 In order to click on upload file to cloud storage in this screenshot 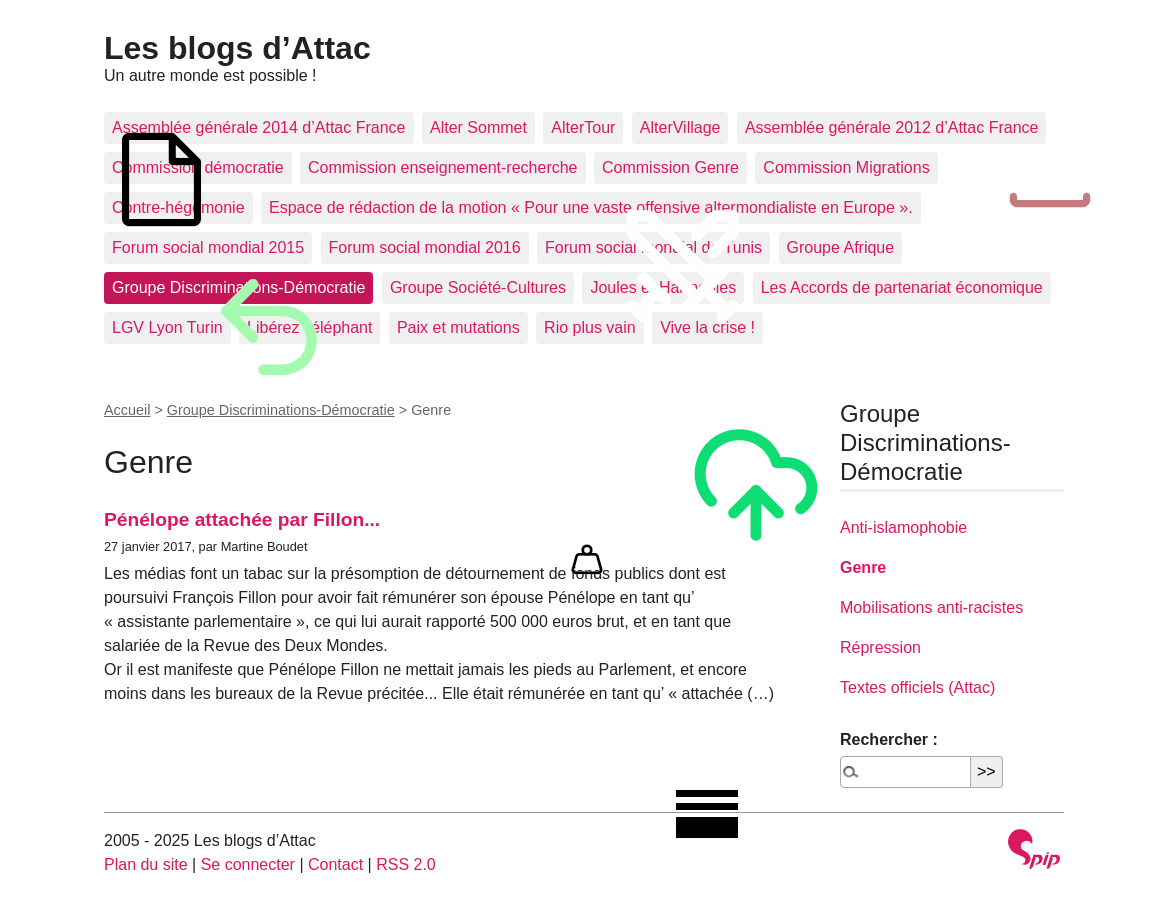, I will do `click(756, 485)`.